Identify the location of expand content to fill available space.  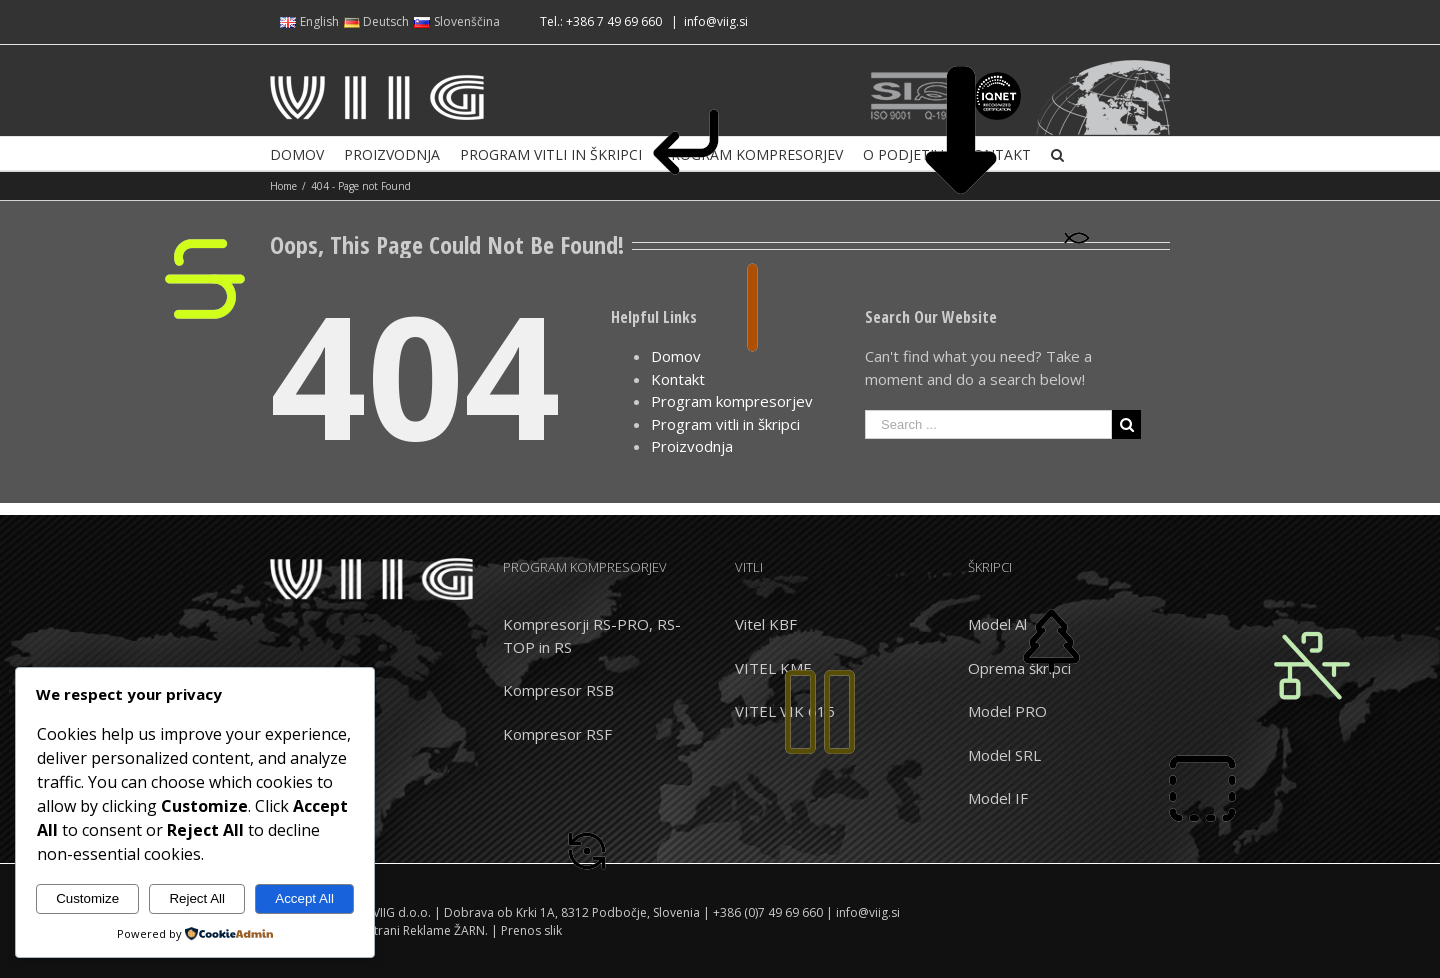
(1202, 788).